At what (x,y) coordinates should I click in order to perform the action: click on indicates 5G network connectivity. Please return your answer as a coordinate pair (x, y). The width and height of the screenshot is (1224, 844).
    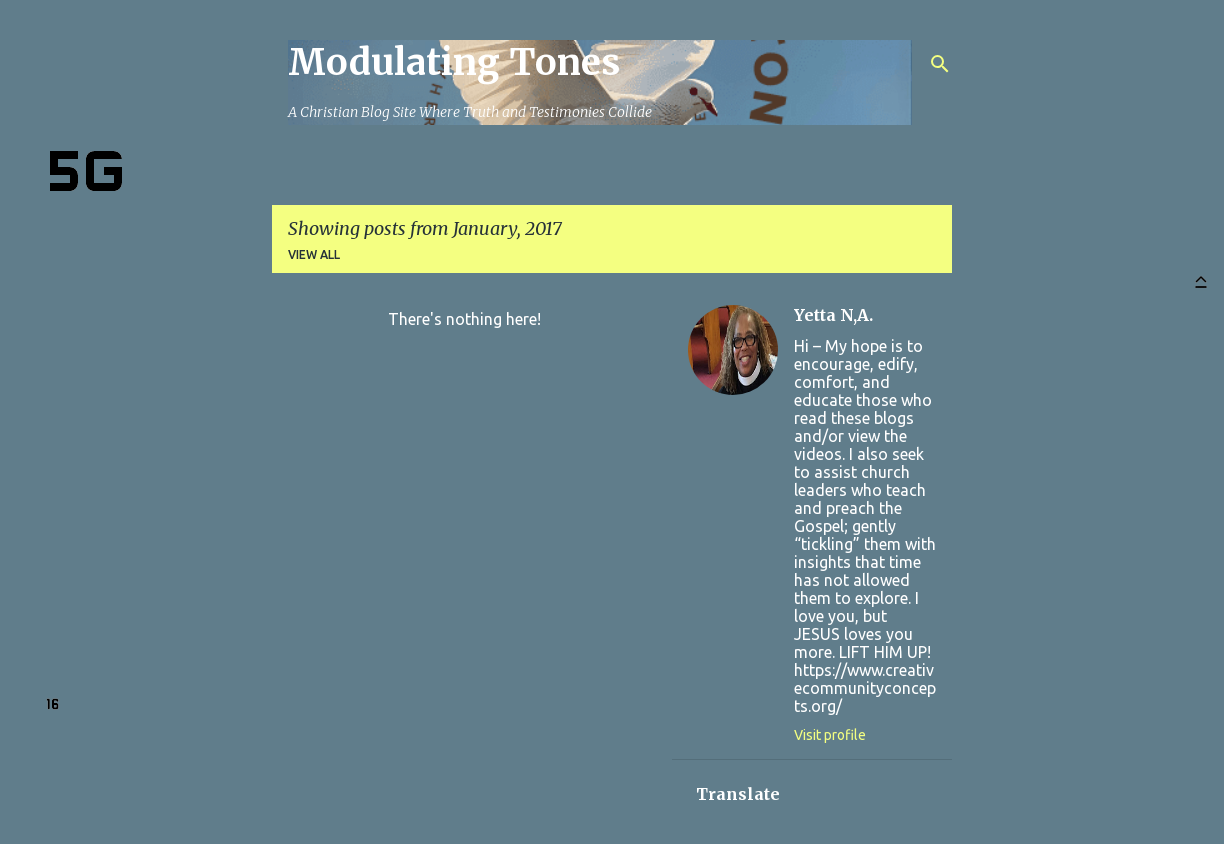
    Looking at the image, I should click on (86, 171).